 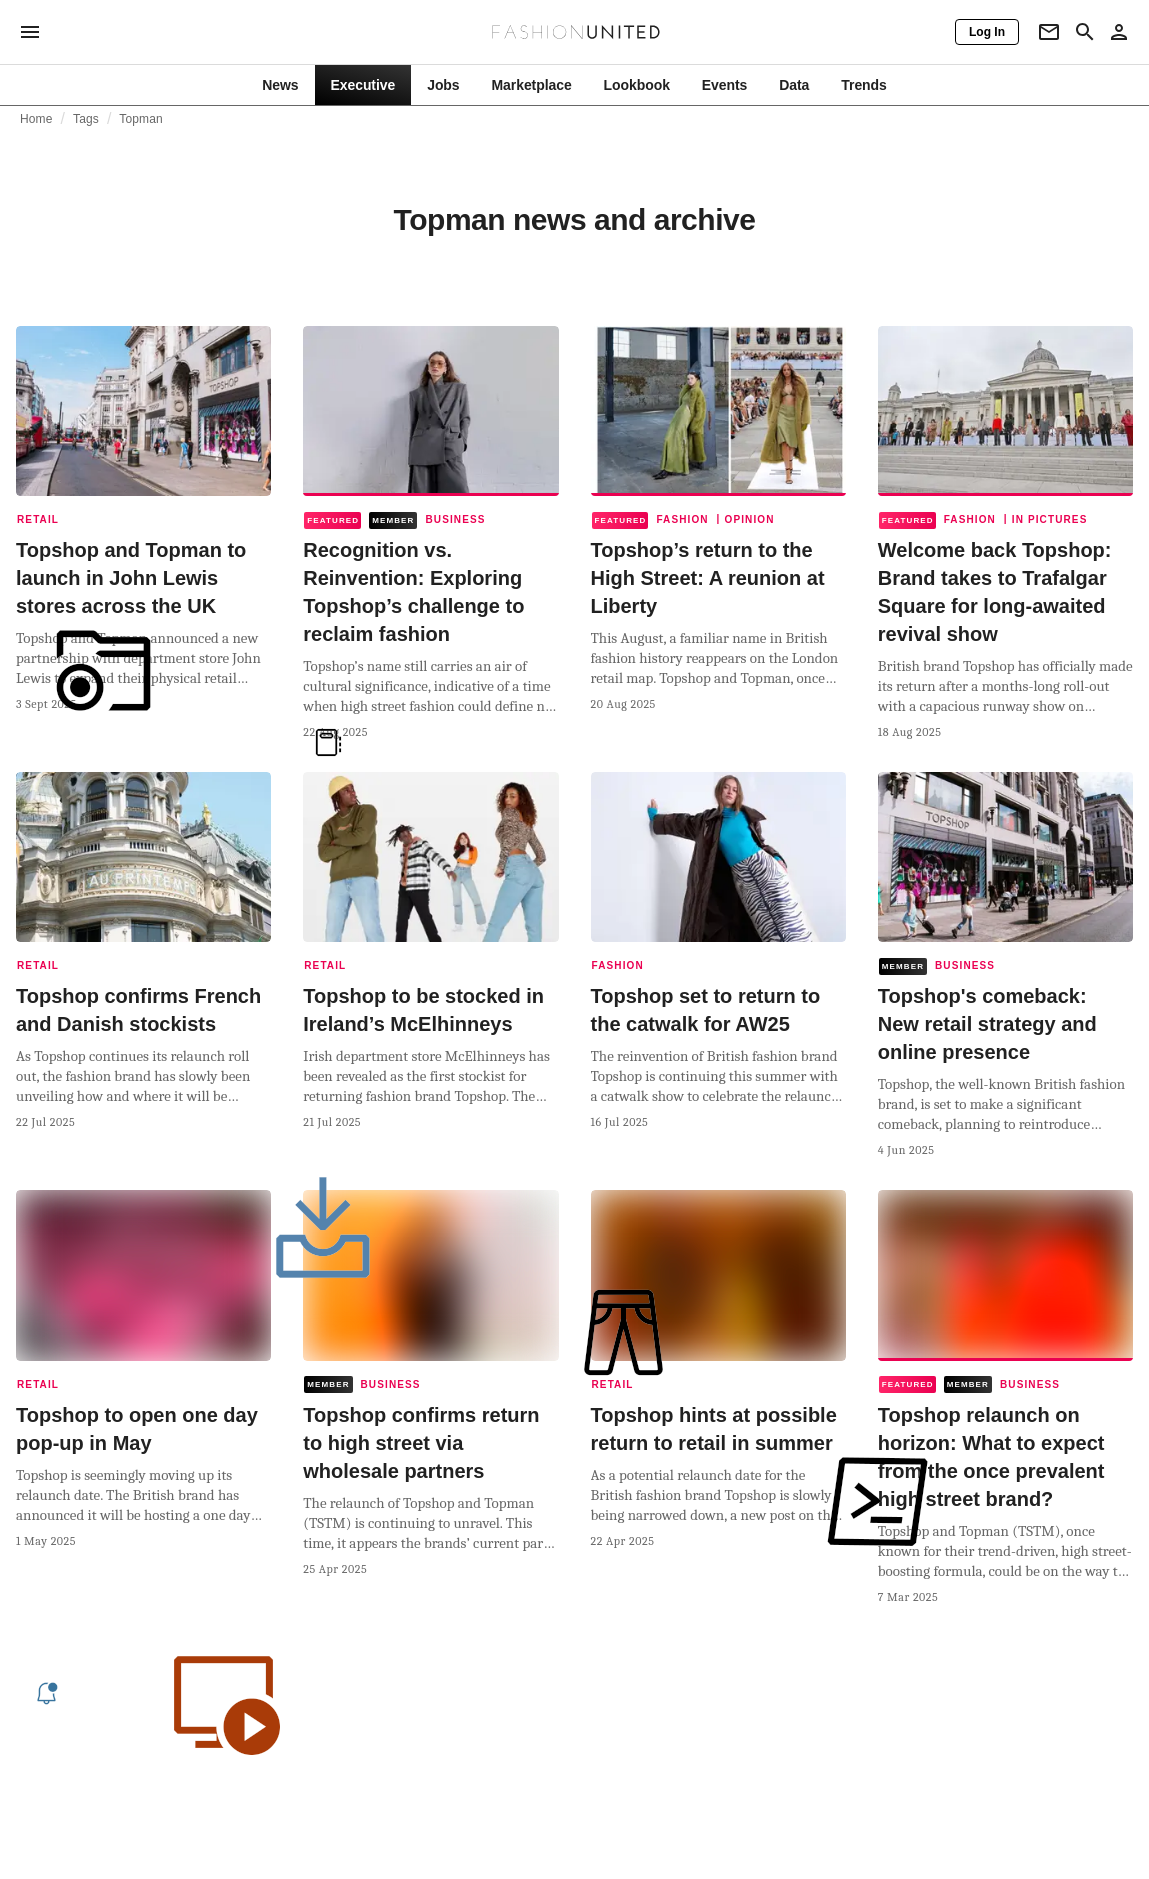 What do you see at coordinates (623, 1332) in the screenshot?
I see `browse pants or bottoms category` at bounding box center [623, 1332].